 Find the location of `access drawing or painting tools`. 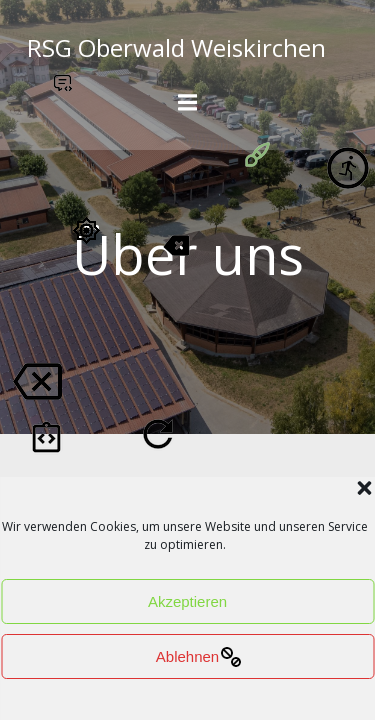

access drawing or painting tools is located at coordinates (257, 154).